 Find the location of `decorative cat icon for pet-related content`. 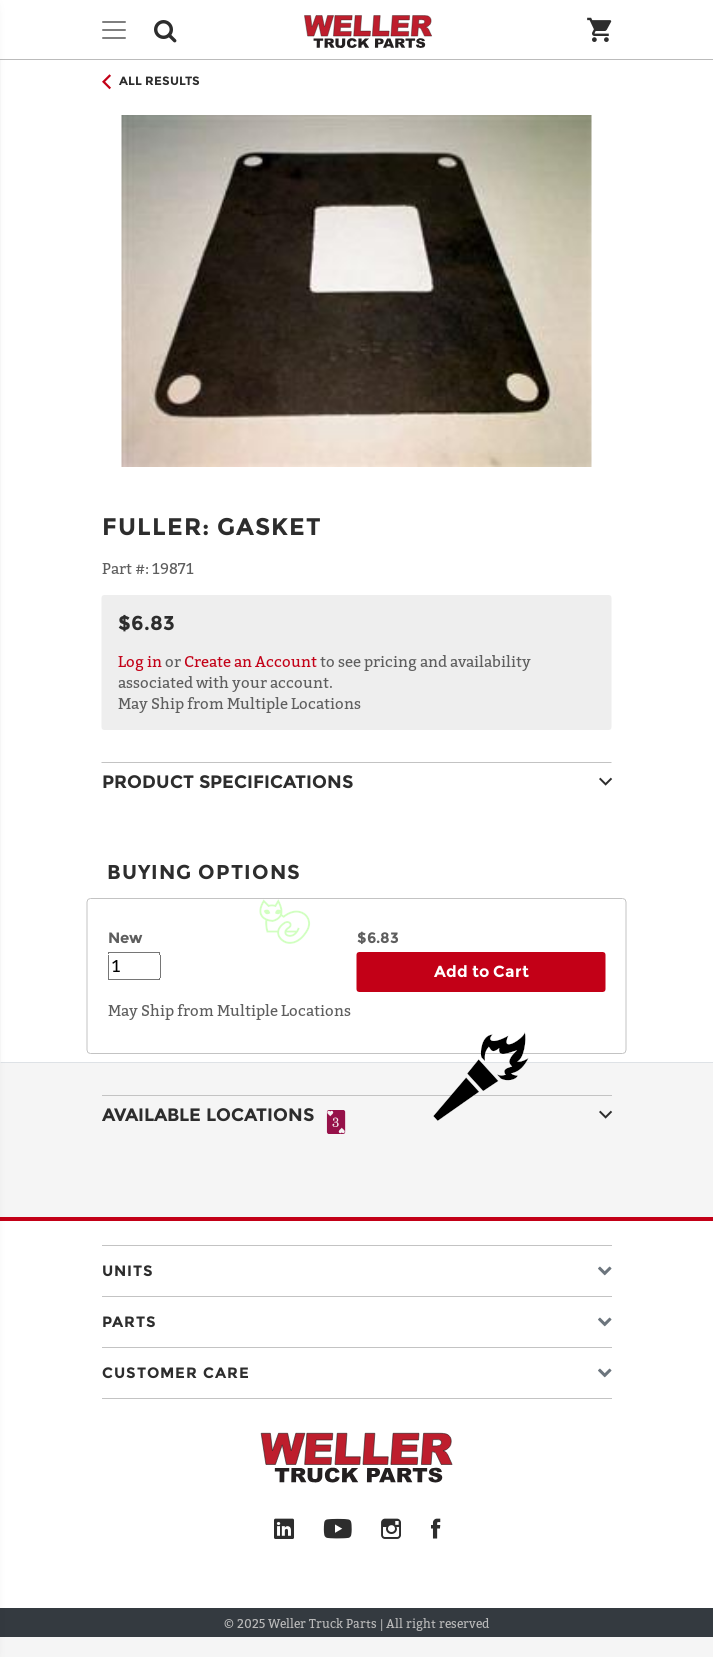

decorative cat icon for pet-related content is located at coordinates (284, 920).